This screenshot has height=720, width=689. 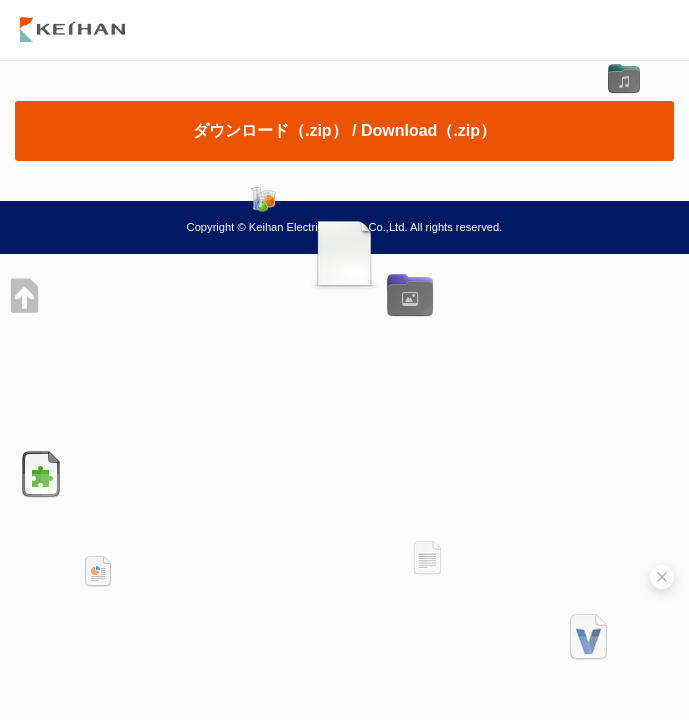 I want to click on a text or document file preview, so click(x=345, y=253).